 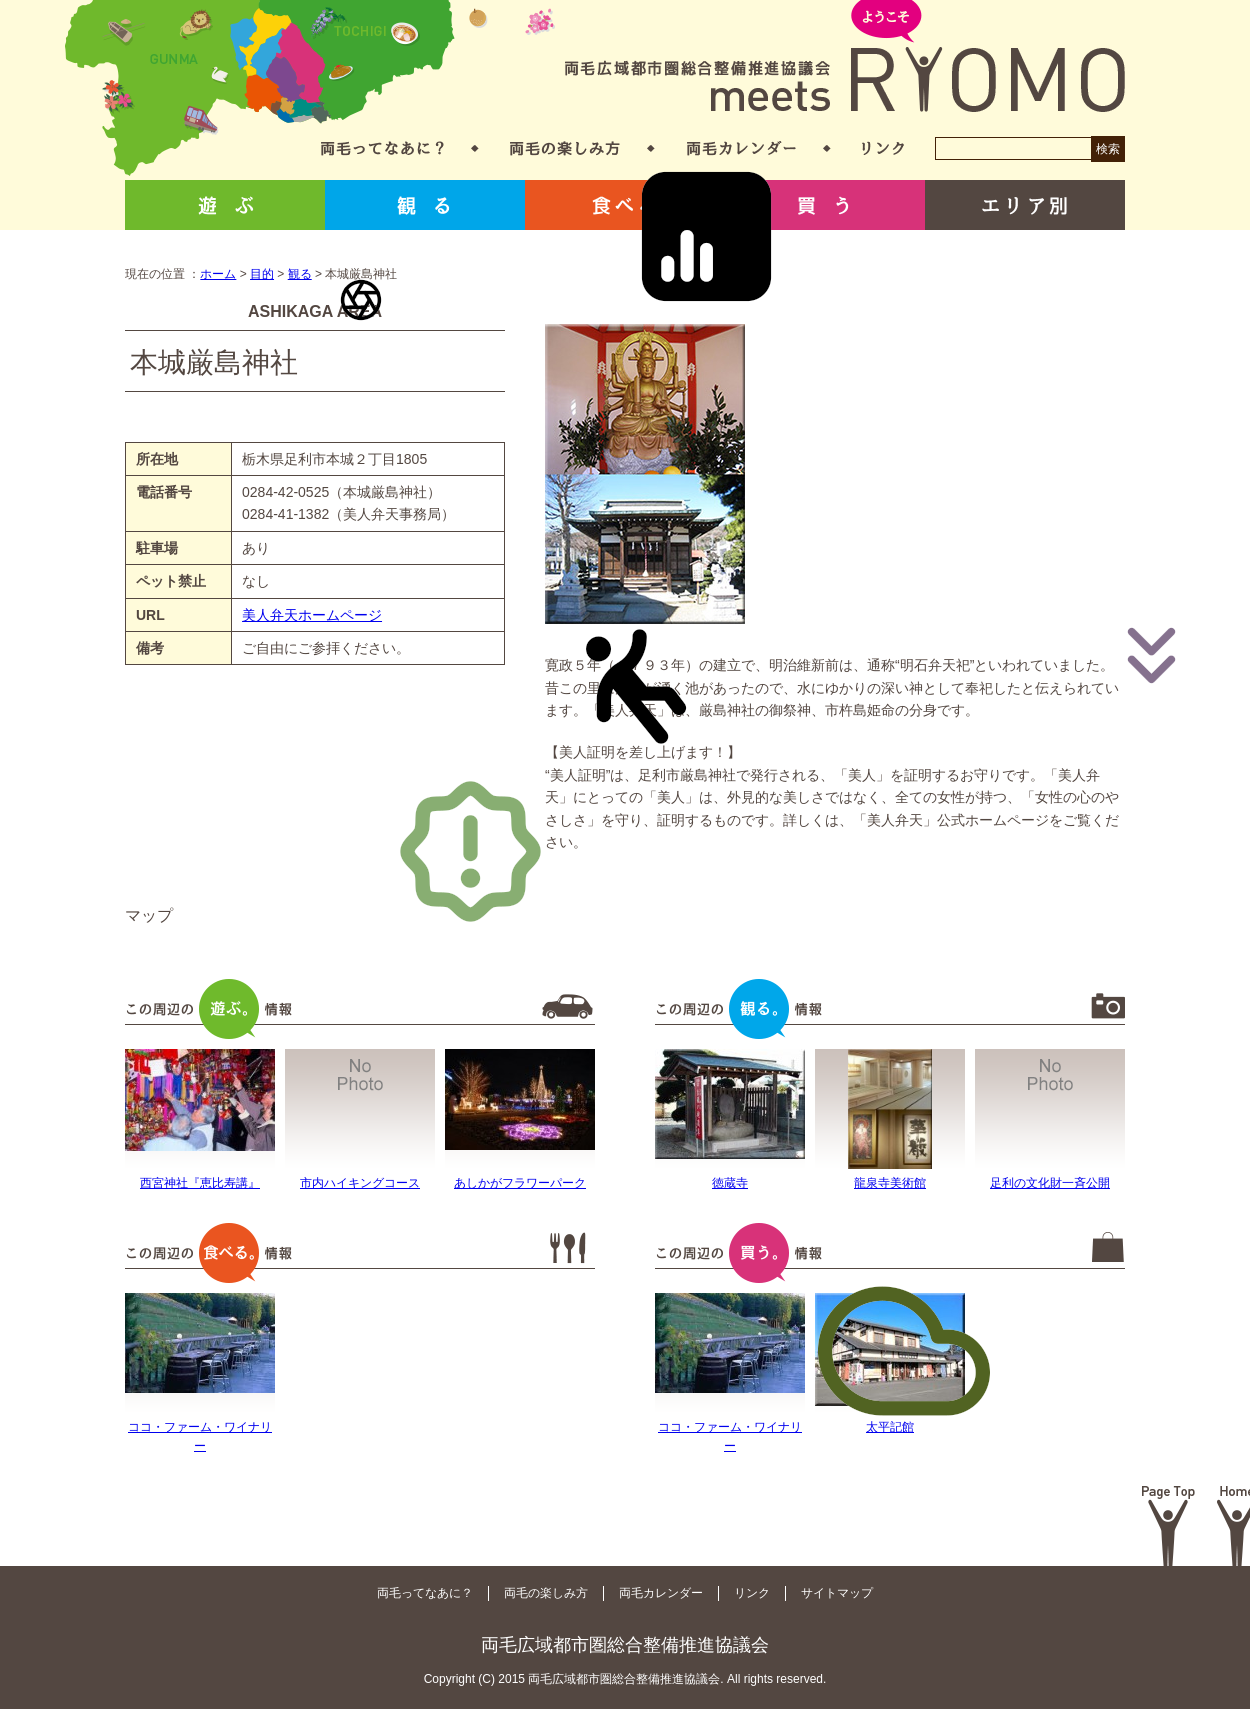 What do you see at coordinates (470, 851) in the screenshot?
I see `indicates a warning or alert requiring attention` at bounding box center [470, 851].